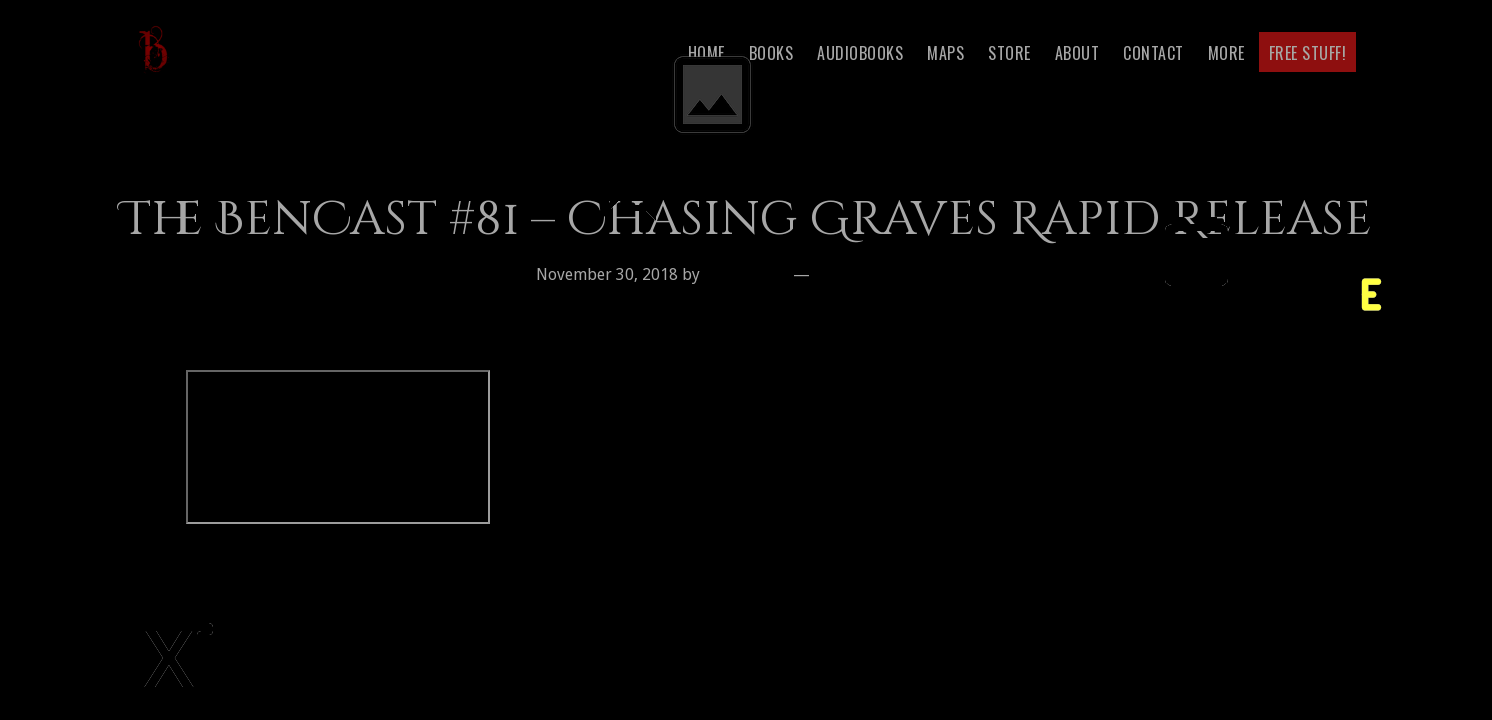  Describe the element at coordinates (169, 655) in the screenshot. I see `format selected text as superscript` at that location.